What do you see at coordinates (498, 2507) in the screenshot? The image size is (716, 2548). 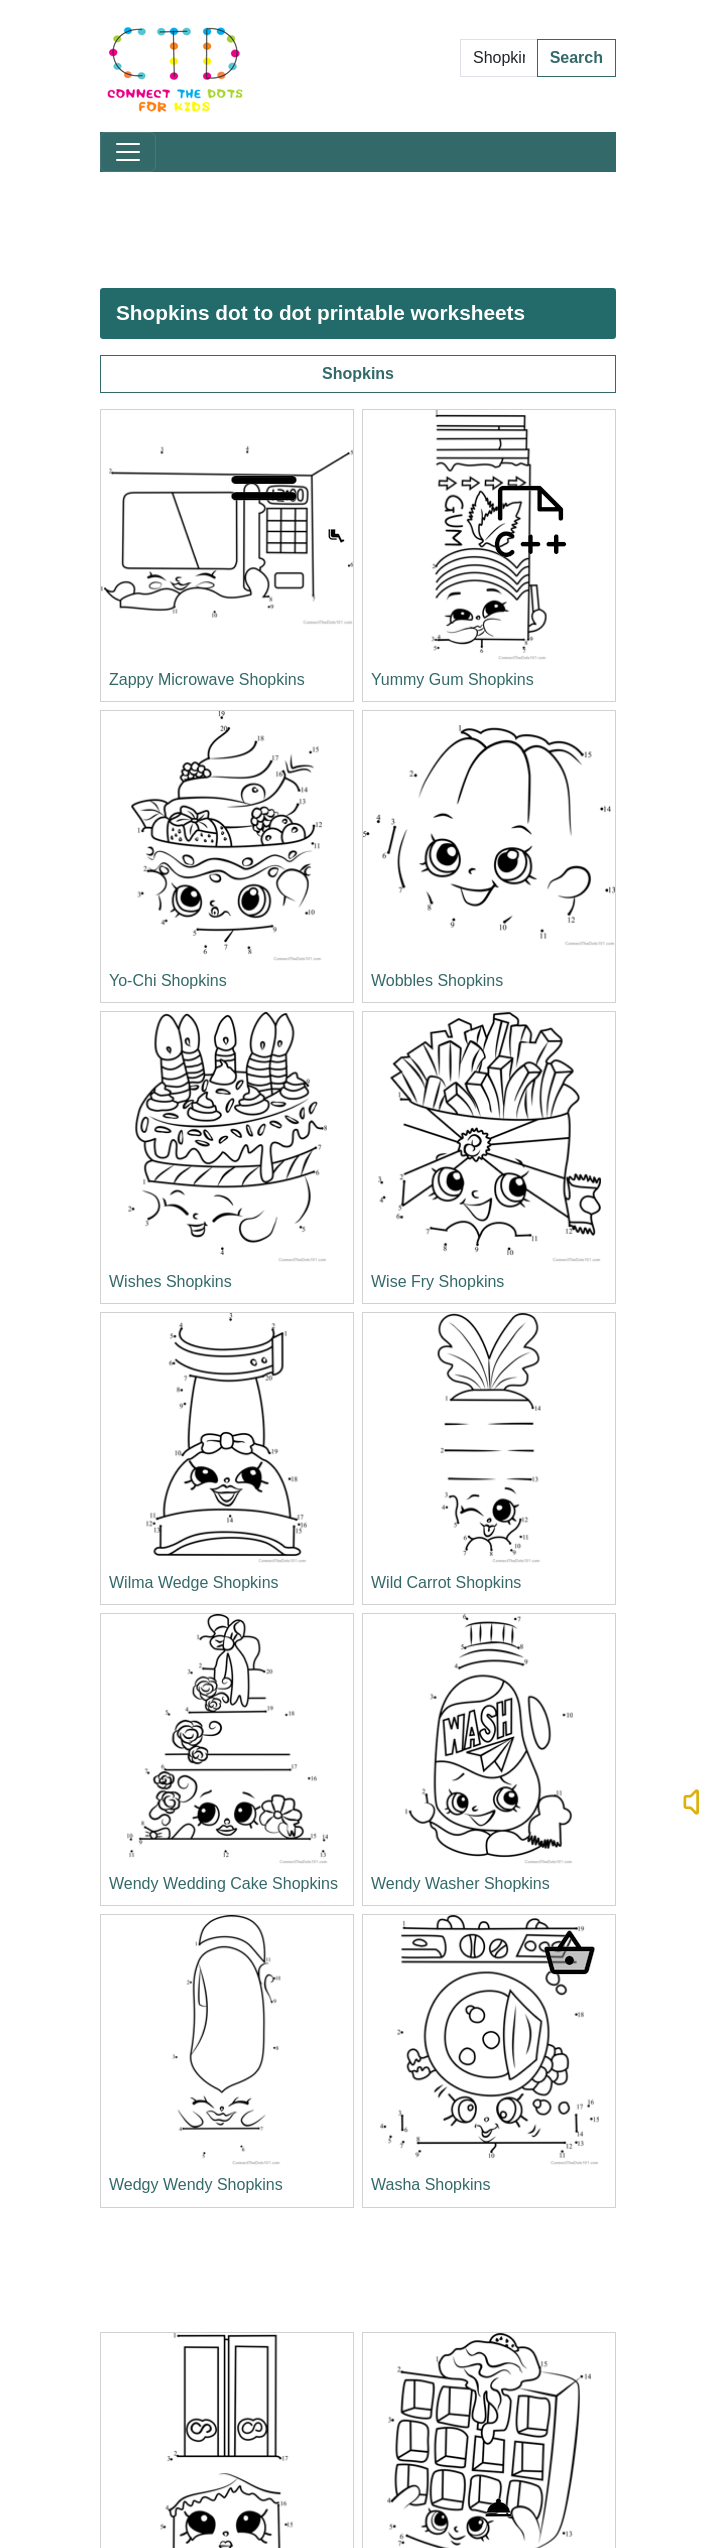 I see `request room service` at bounding box center [498, 2507].